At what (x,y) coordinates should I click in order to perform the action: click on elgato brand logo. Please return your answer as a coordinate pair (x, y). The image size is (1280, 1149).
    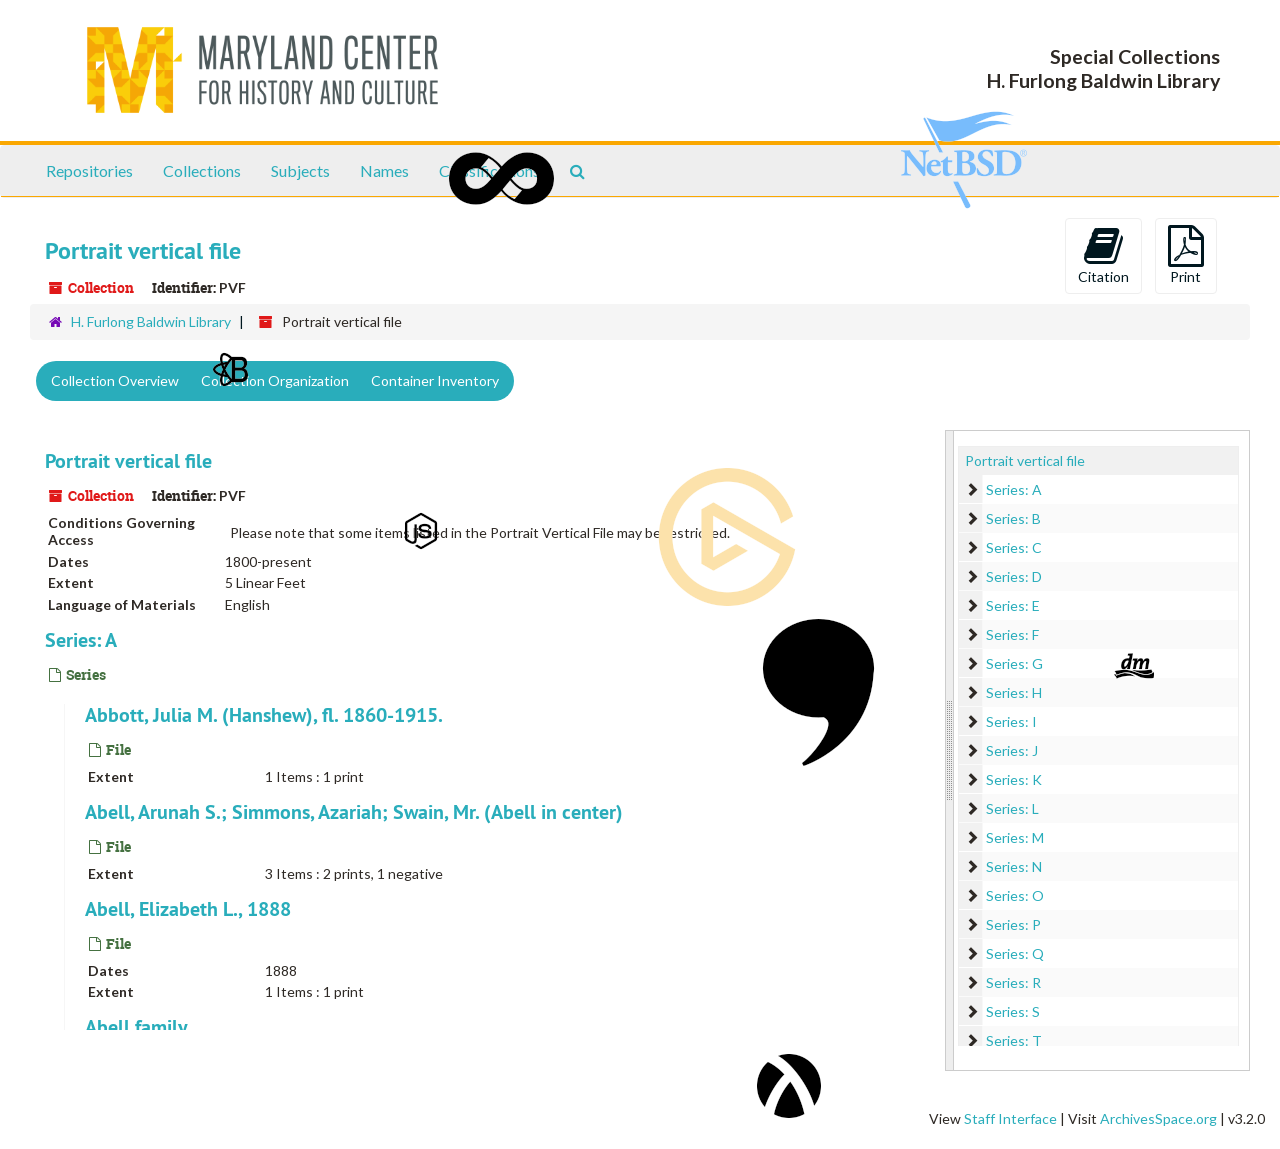
    Looking at the image, I should click on (727, 537).